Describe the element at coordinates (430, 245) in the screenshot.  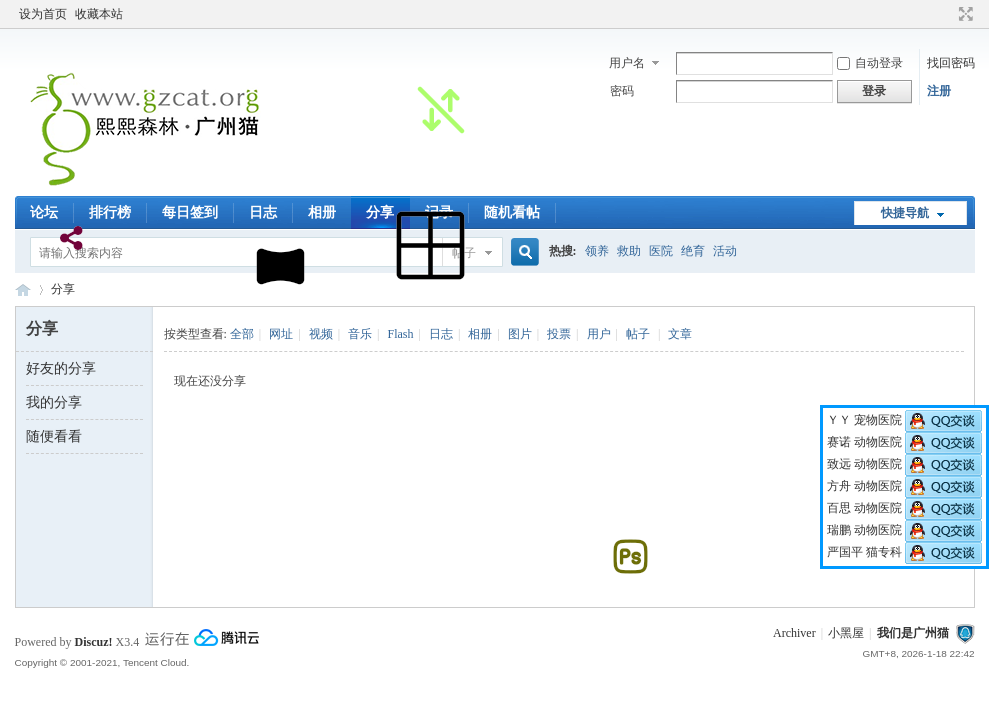
I see `view items in grid layout` at that location.